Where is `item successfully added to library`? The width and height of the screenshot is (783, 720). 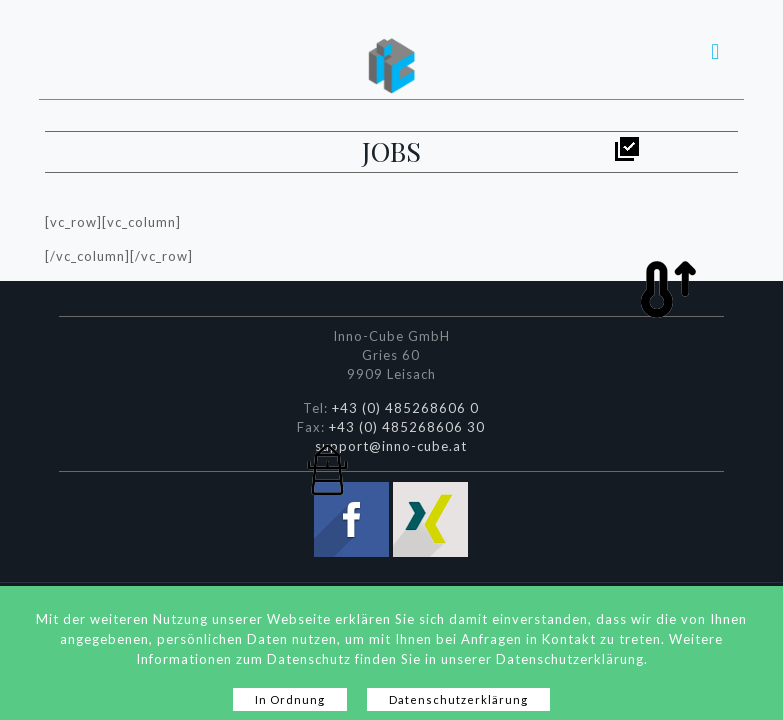 item successfully added to library is located at coordinates (627, 149).